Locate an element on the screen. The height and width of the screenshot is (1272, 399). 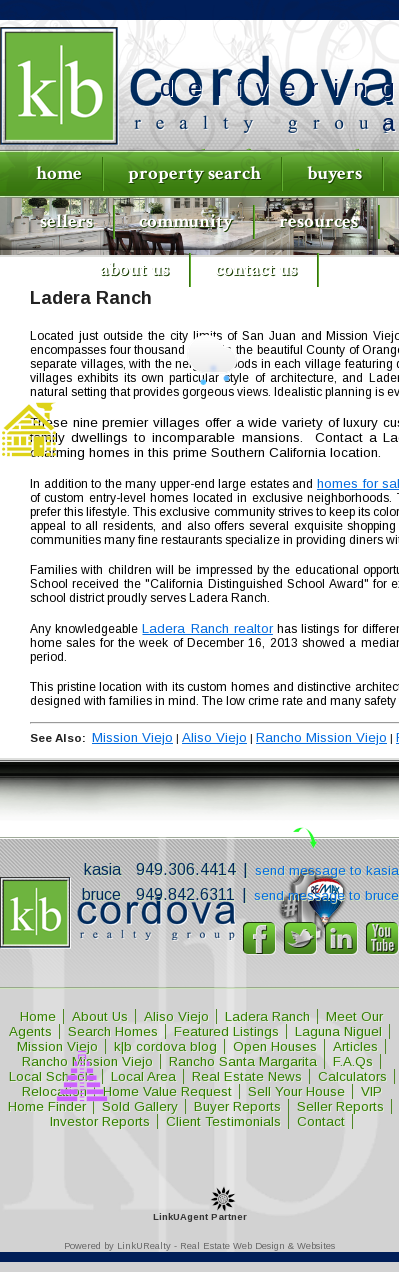
rotate view to overhead perspective is located at coordinates (305, 838).